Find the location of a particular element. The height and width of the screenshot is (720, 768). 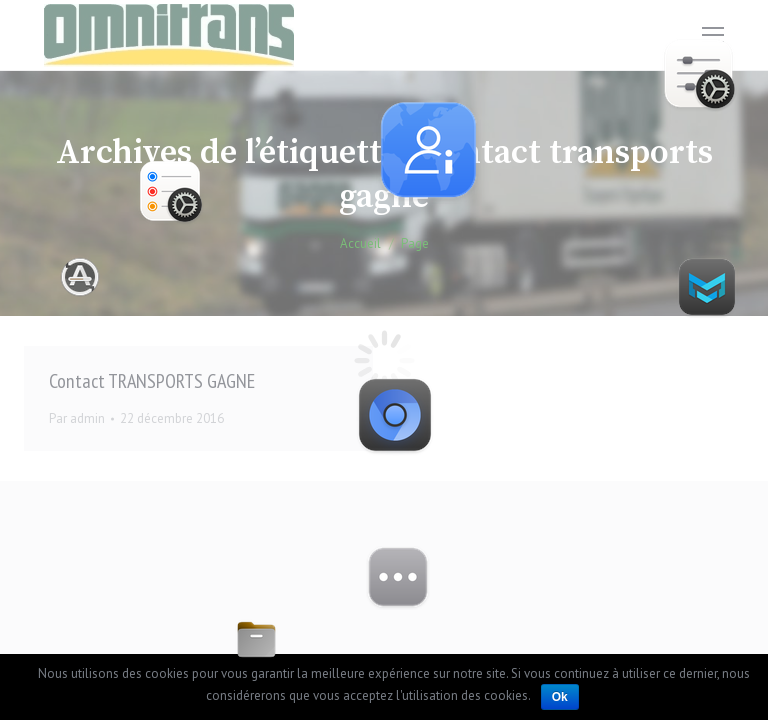

open marktext markdown editor is located at coordinates (707, 287).